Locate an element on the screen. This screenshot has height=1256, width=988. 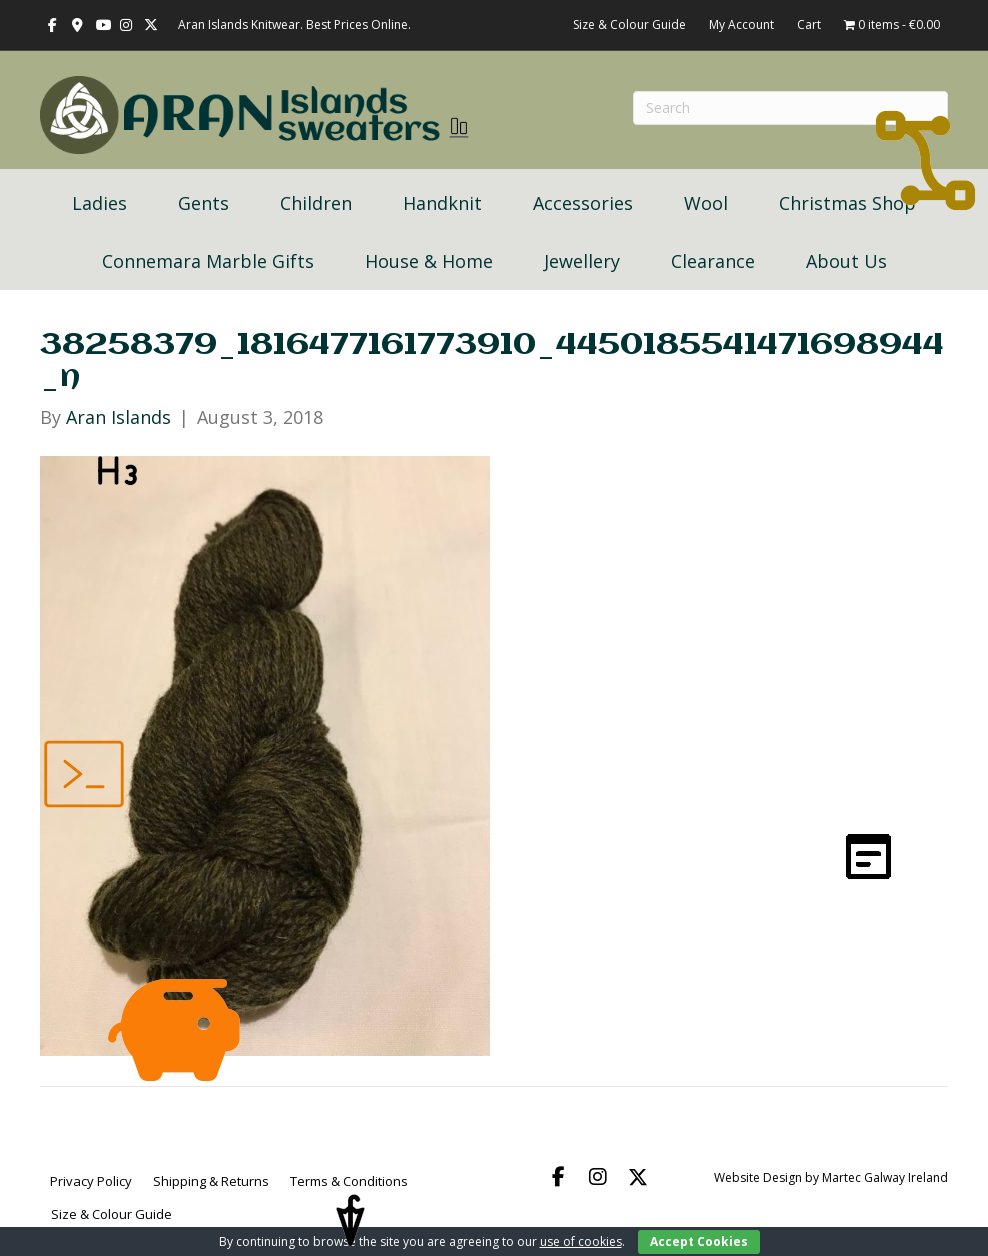
open command line terminal is located at coordinates (84, 774).